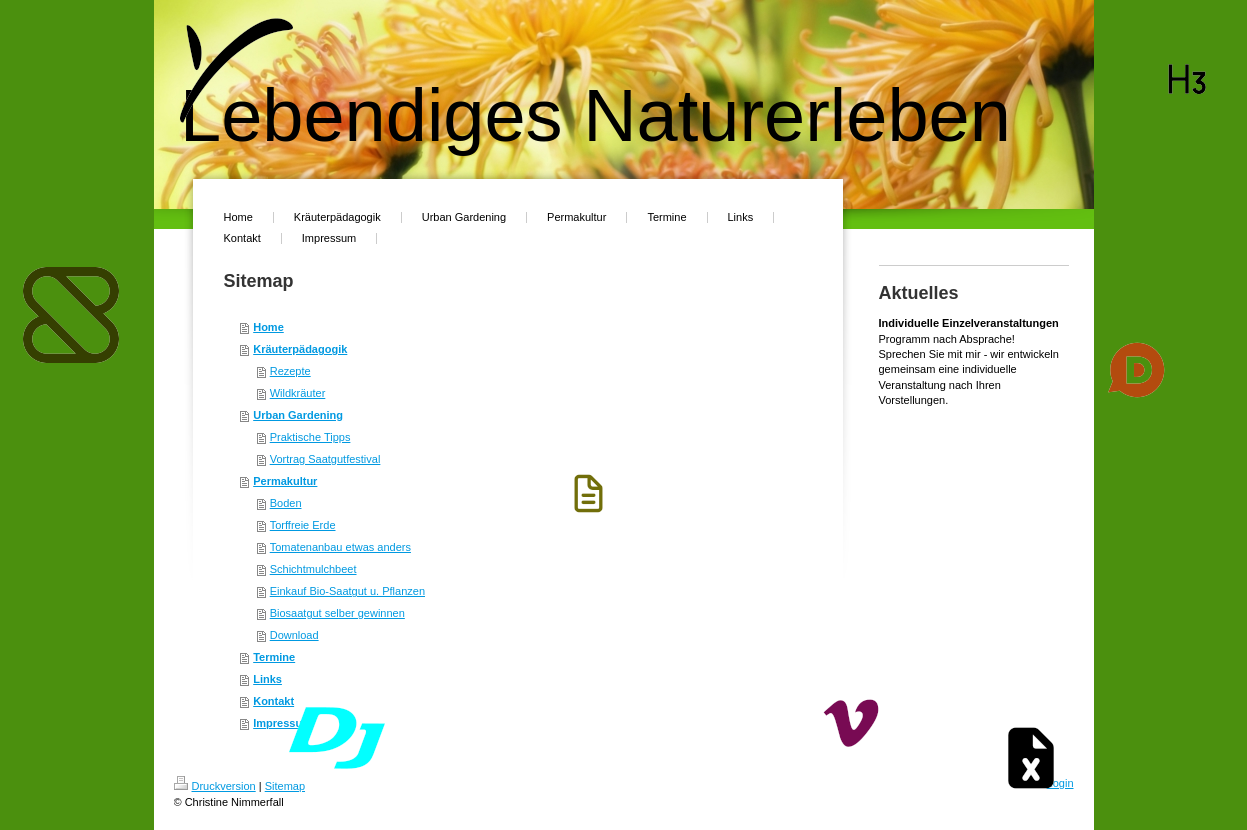 Image resolution: width=1247 pixels, height=830 pixels. I want to click on pioneer dj brand logo, so click(337, 738).